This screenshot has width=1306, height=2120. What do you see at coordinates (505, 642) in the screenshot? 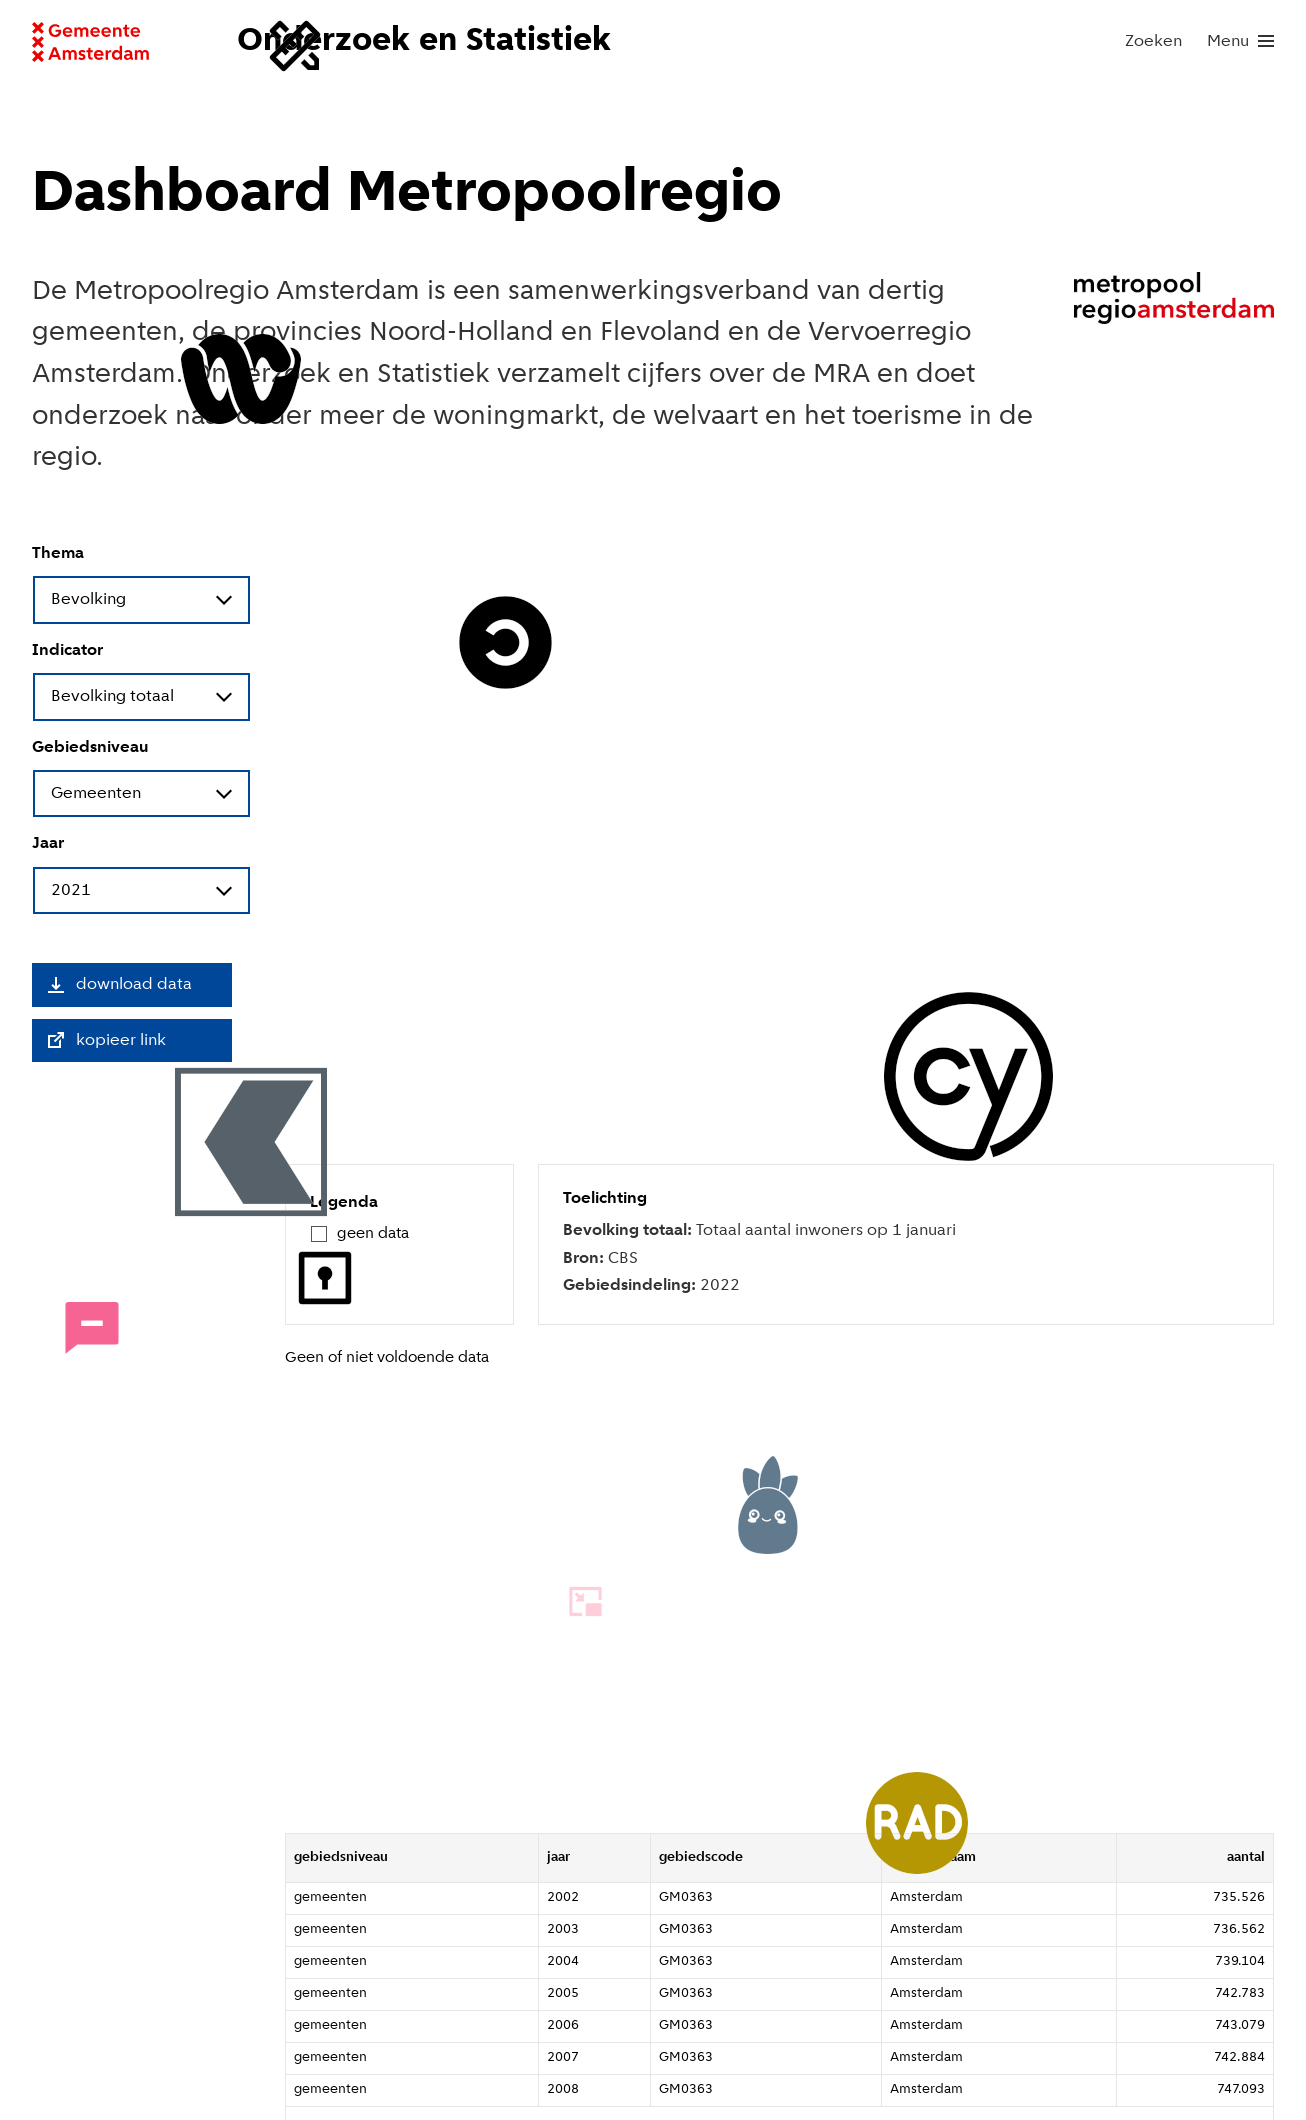
I see `indicates content licensed under copyleft` at bounding box center [505, 642].